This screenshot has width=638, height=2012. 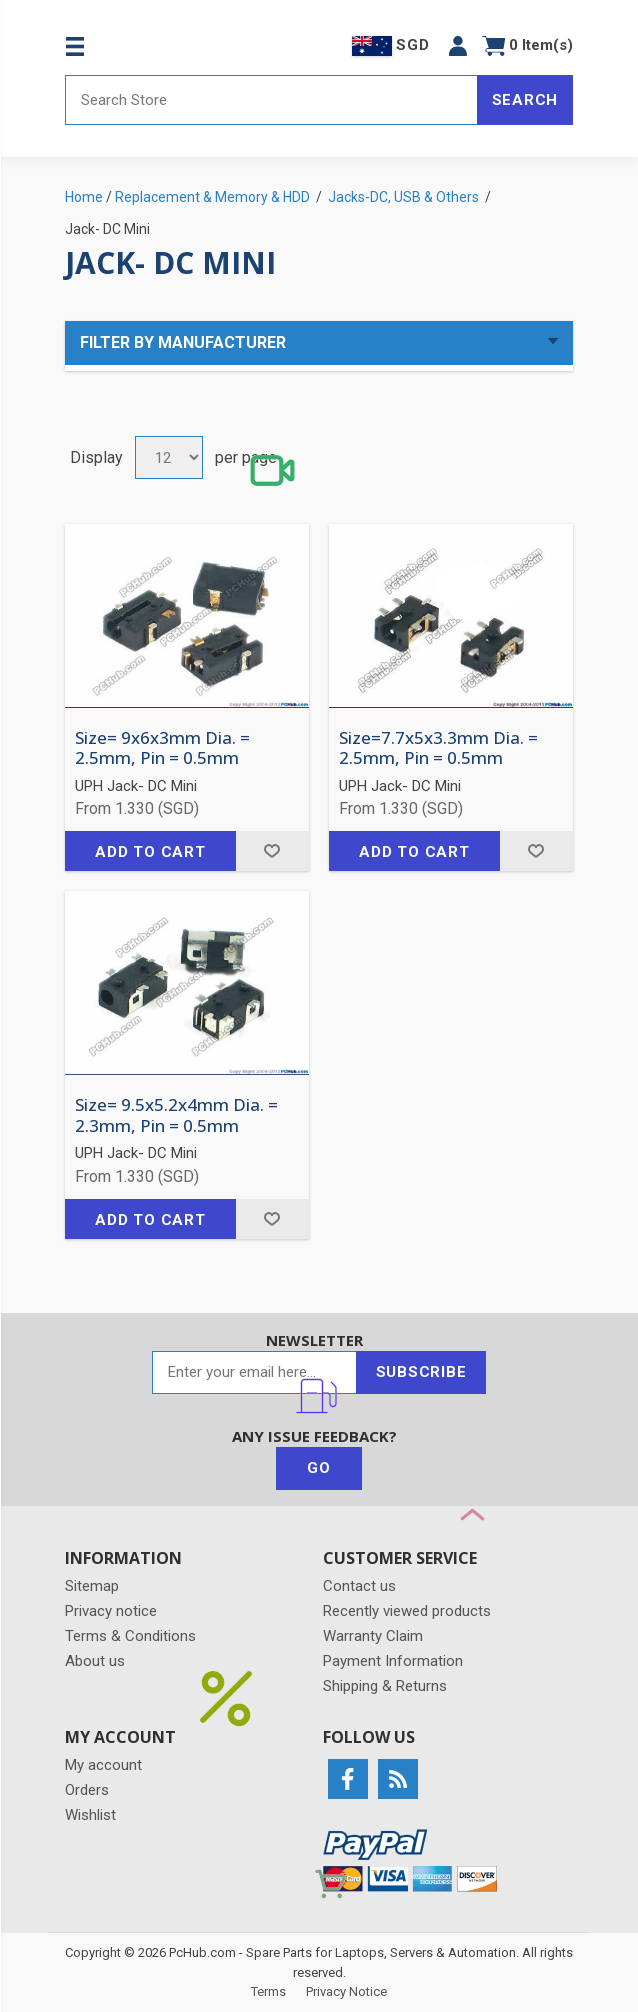 What do you see at coordinates (472, 1515) in the screenshot?
I see `collapse an expanded section or menu` at bounding box center [472, 1515].